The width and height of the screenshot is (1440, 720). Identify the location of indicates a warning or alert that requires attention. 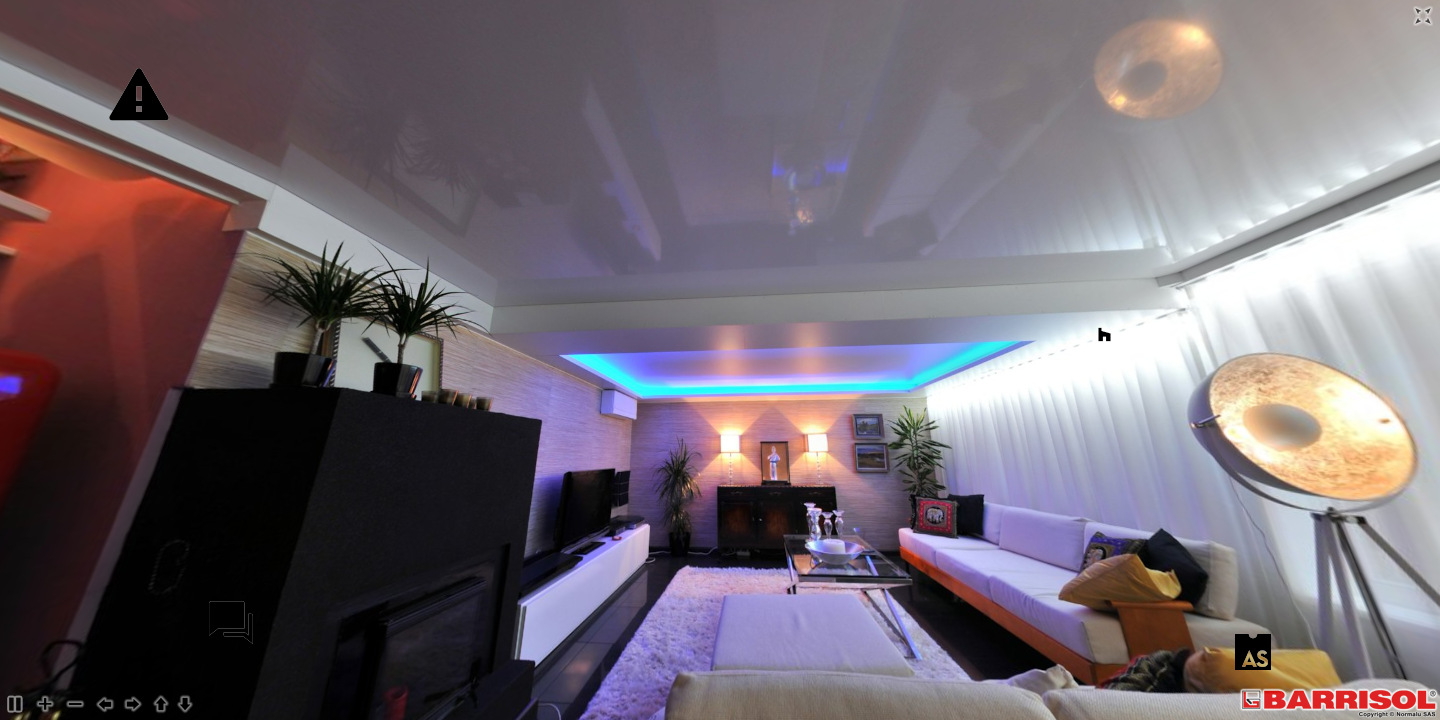
(139, 95).